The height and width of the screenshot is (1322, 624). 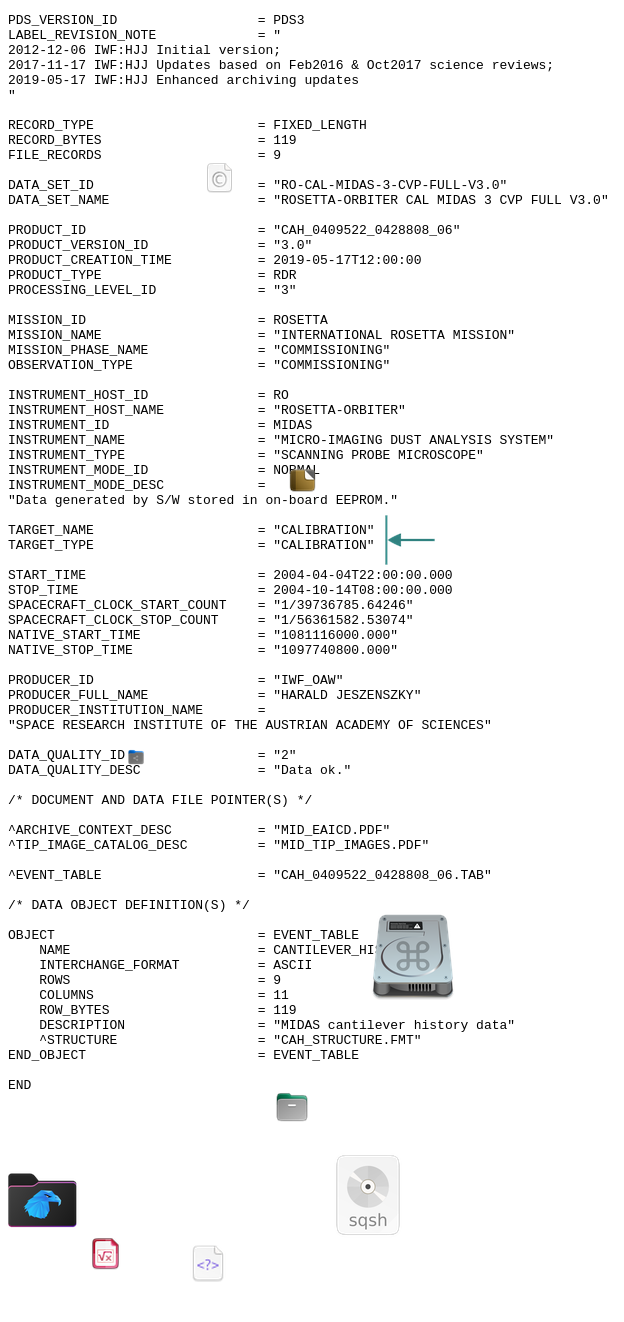 I want to click on open a php source code file, so click(x=208, y=1263).